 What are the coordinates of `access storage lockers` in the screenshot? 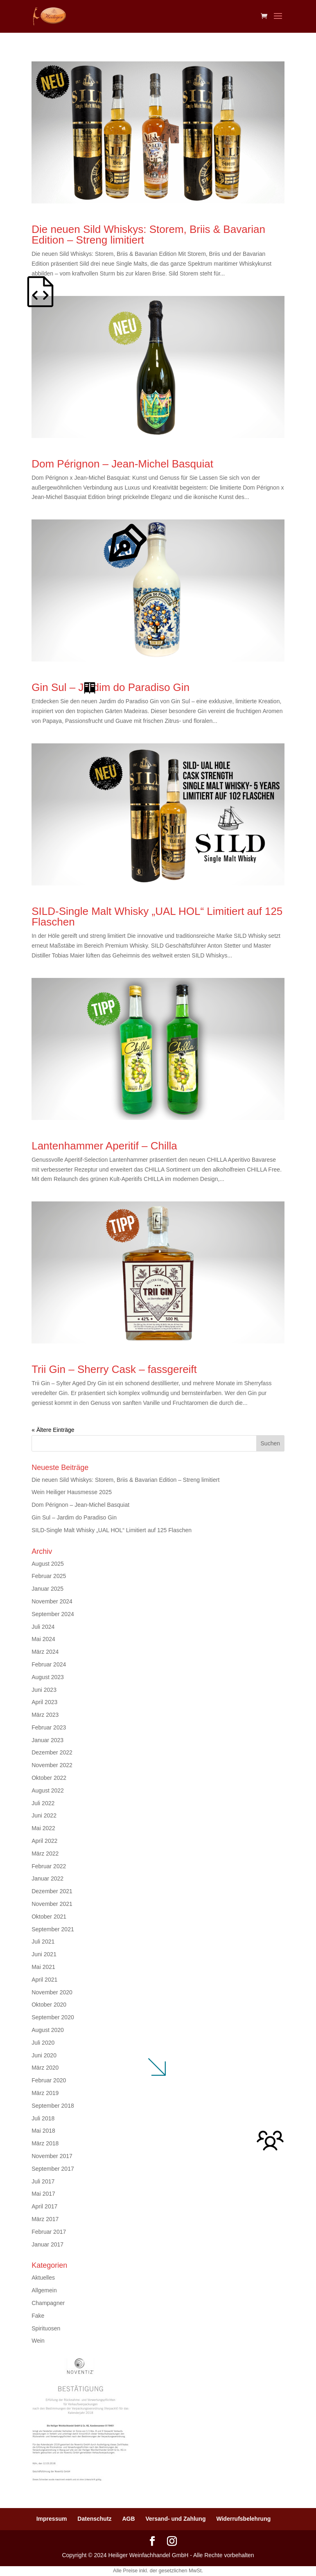 It's located at (90, 688).